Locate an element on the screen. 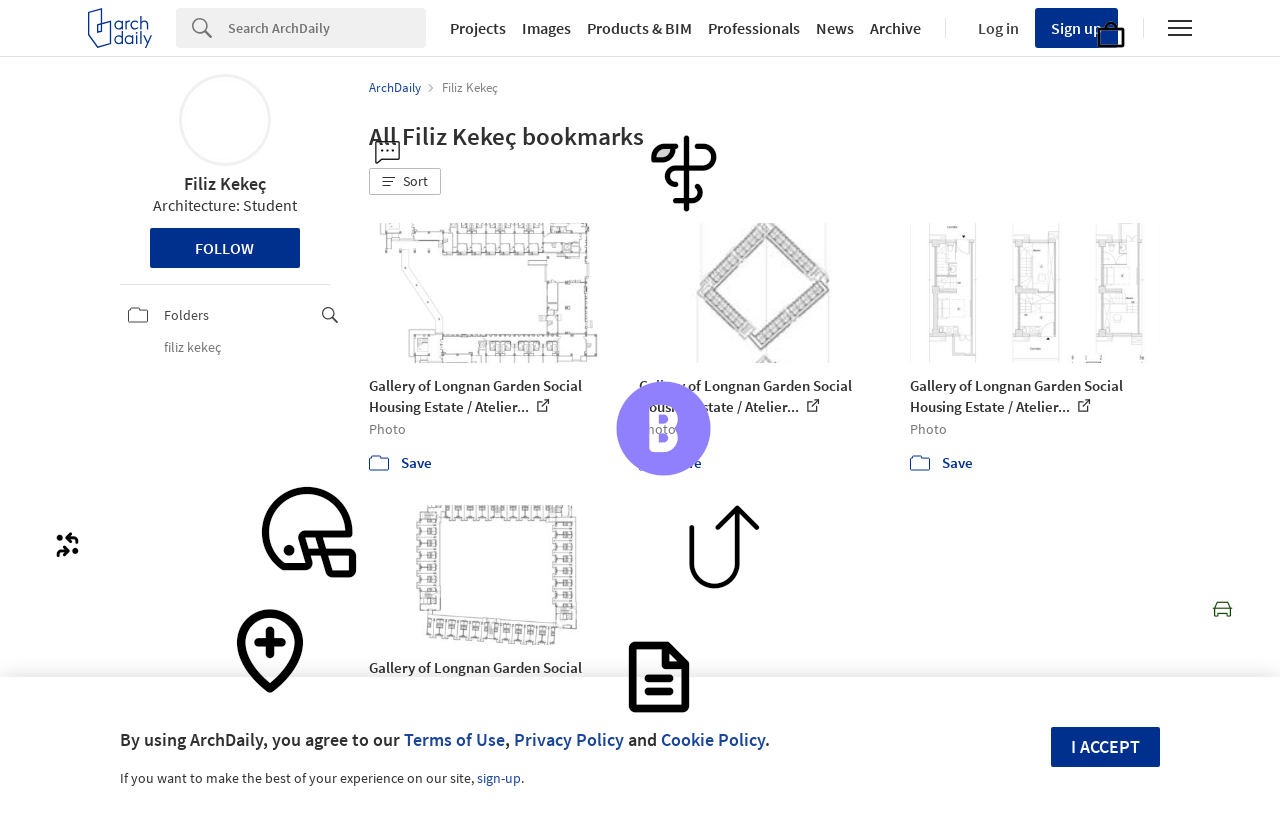 Image resolution: width=1280 pixels, height=835 pixels. access vehicle or driving settings is located at coordinates (1222, 609).